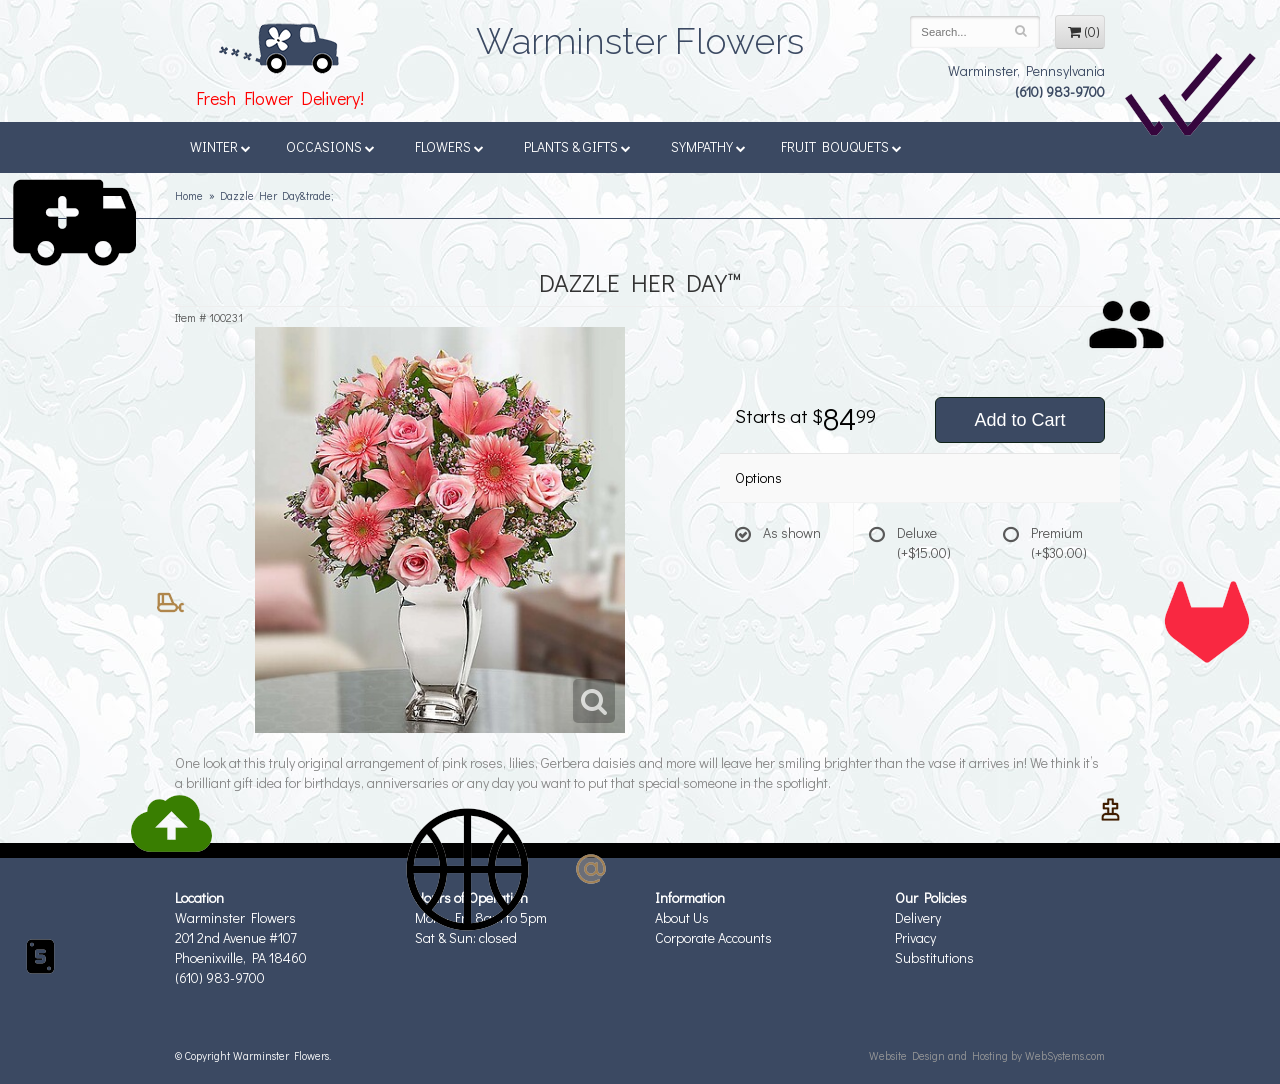 This screenshot has width=1280, height=1084. What do you see at coordinates (1207, 622) in the screenshot?
I see `open GitLab repository` at bounding box center [1207, 622].